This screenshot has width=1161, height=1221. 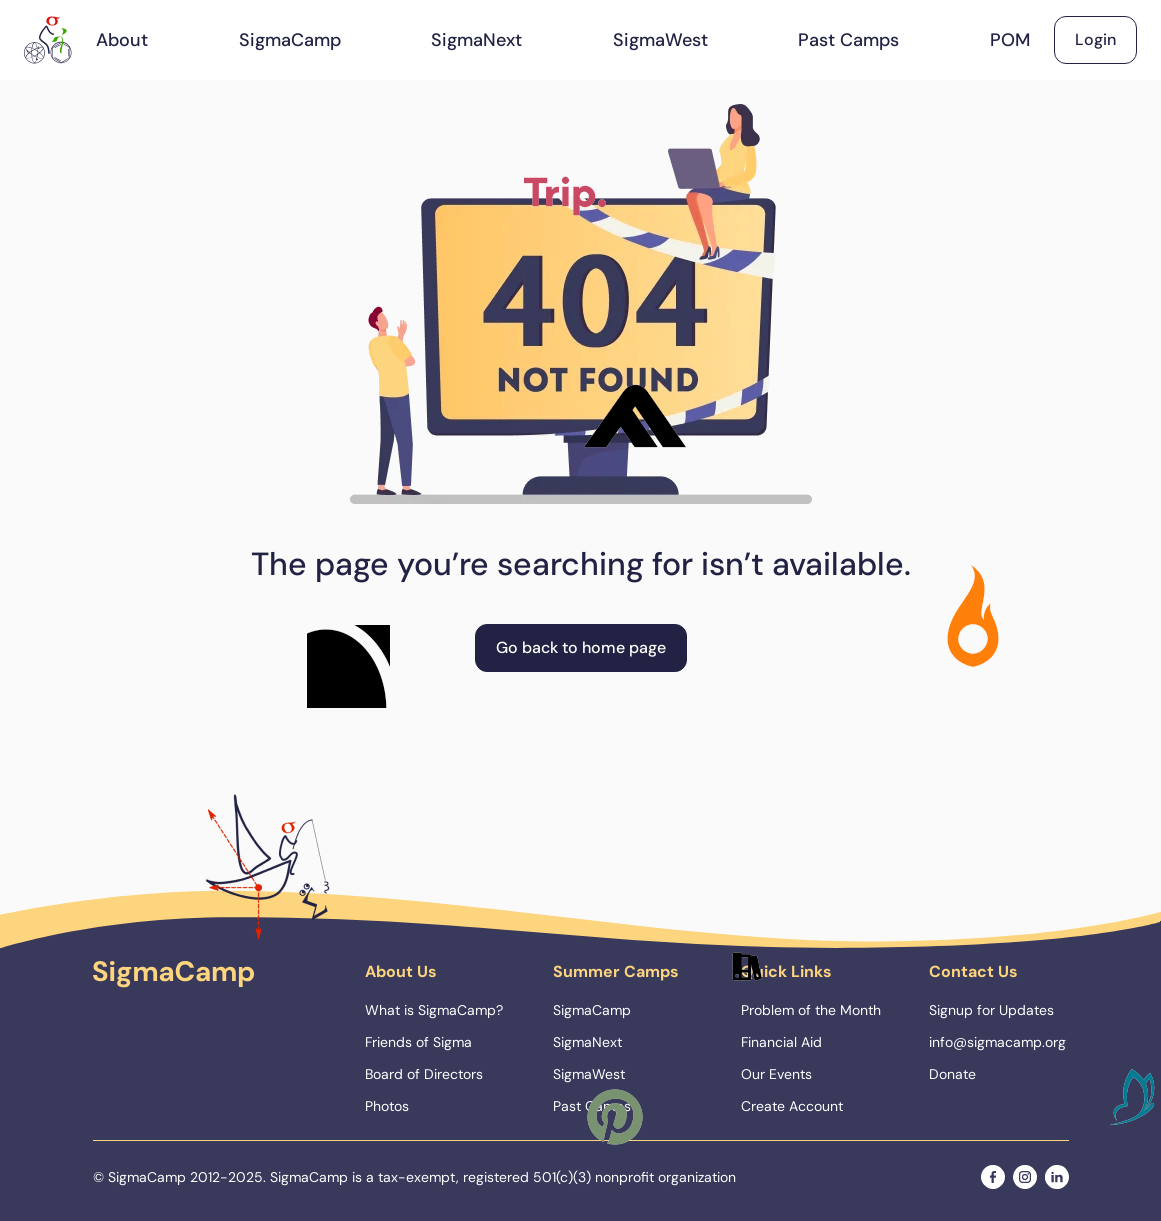 What do you see at coordinates (615, 1117) in the screenshot?
I see `open Pinterest app` at bounding box center [615, 1117].